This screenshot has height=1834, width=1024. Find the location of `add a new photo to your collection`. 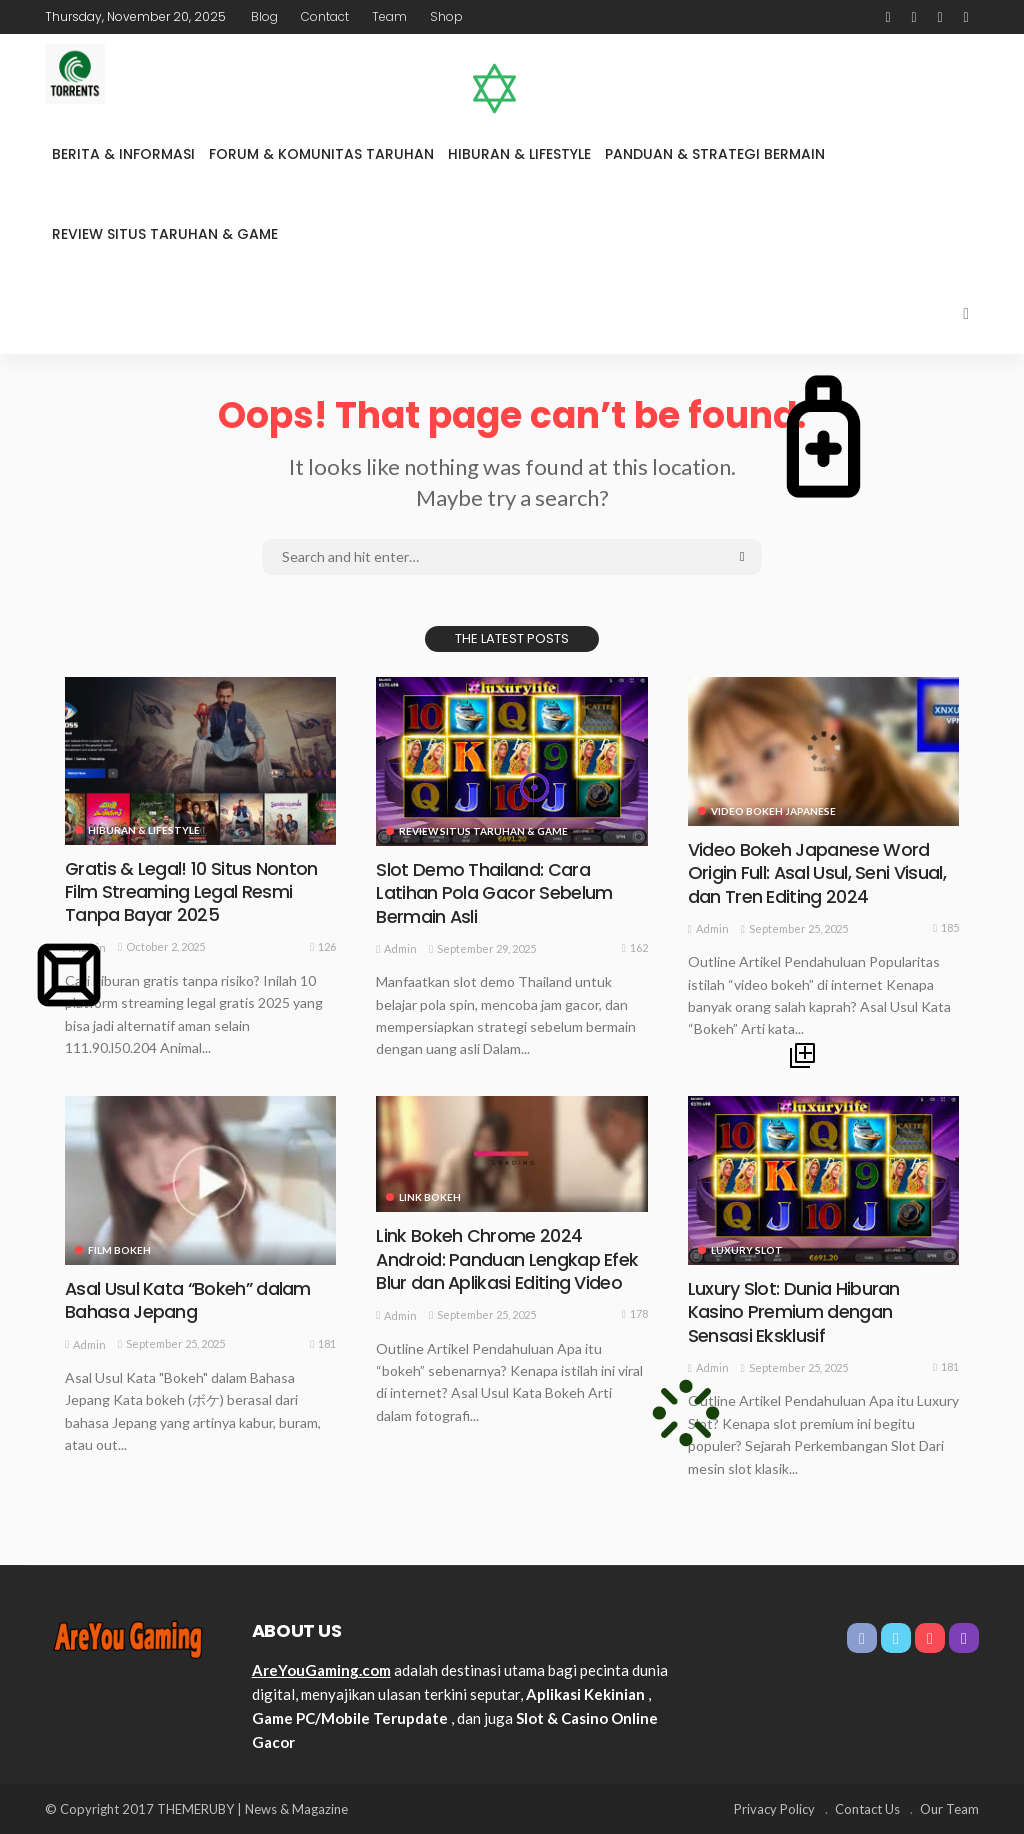

add a new photo to your collection is located at coordinates (802, 1055).